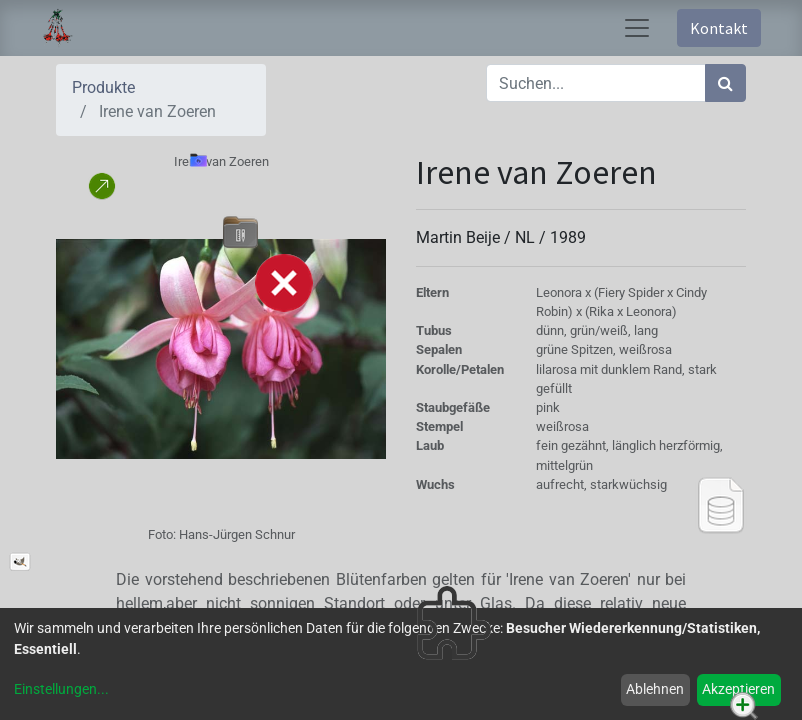 This screenshot has height=720, width=802. What do you see at coordinates (102, 186) in the screenshot?
I see `indicates a symbolic link or shortcut to another file` at bounding box center [102, 186].